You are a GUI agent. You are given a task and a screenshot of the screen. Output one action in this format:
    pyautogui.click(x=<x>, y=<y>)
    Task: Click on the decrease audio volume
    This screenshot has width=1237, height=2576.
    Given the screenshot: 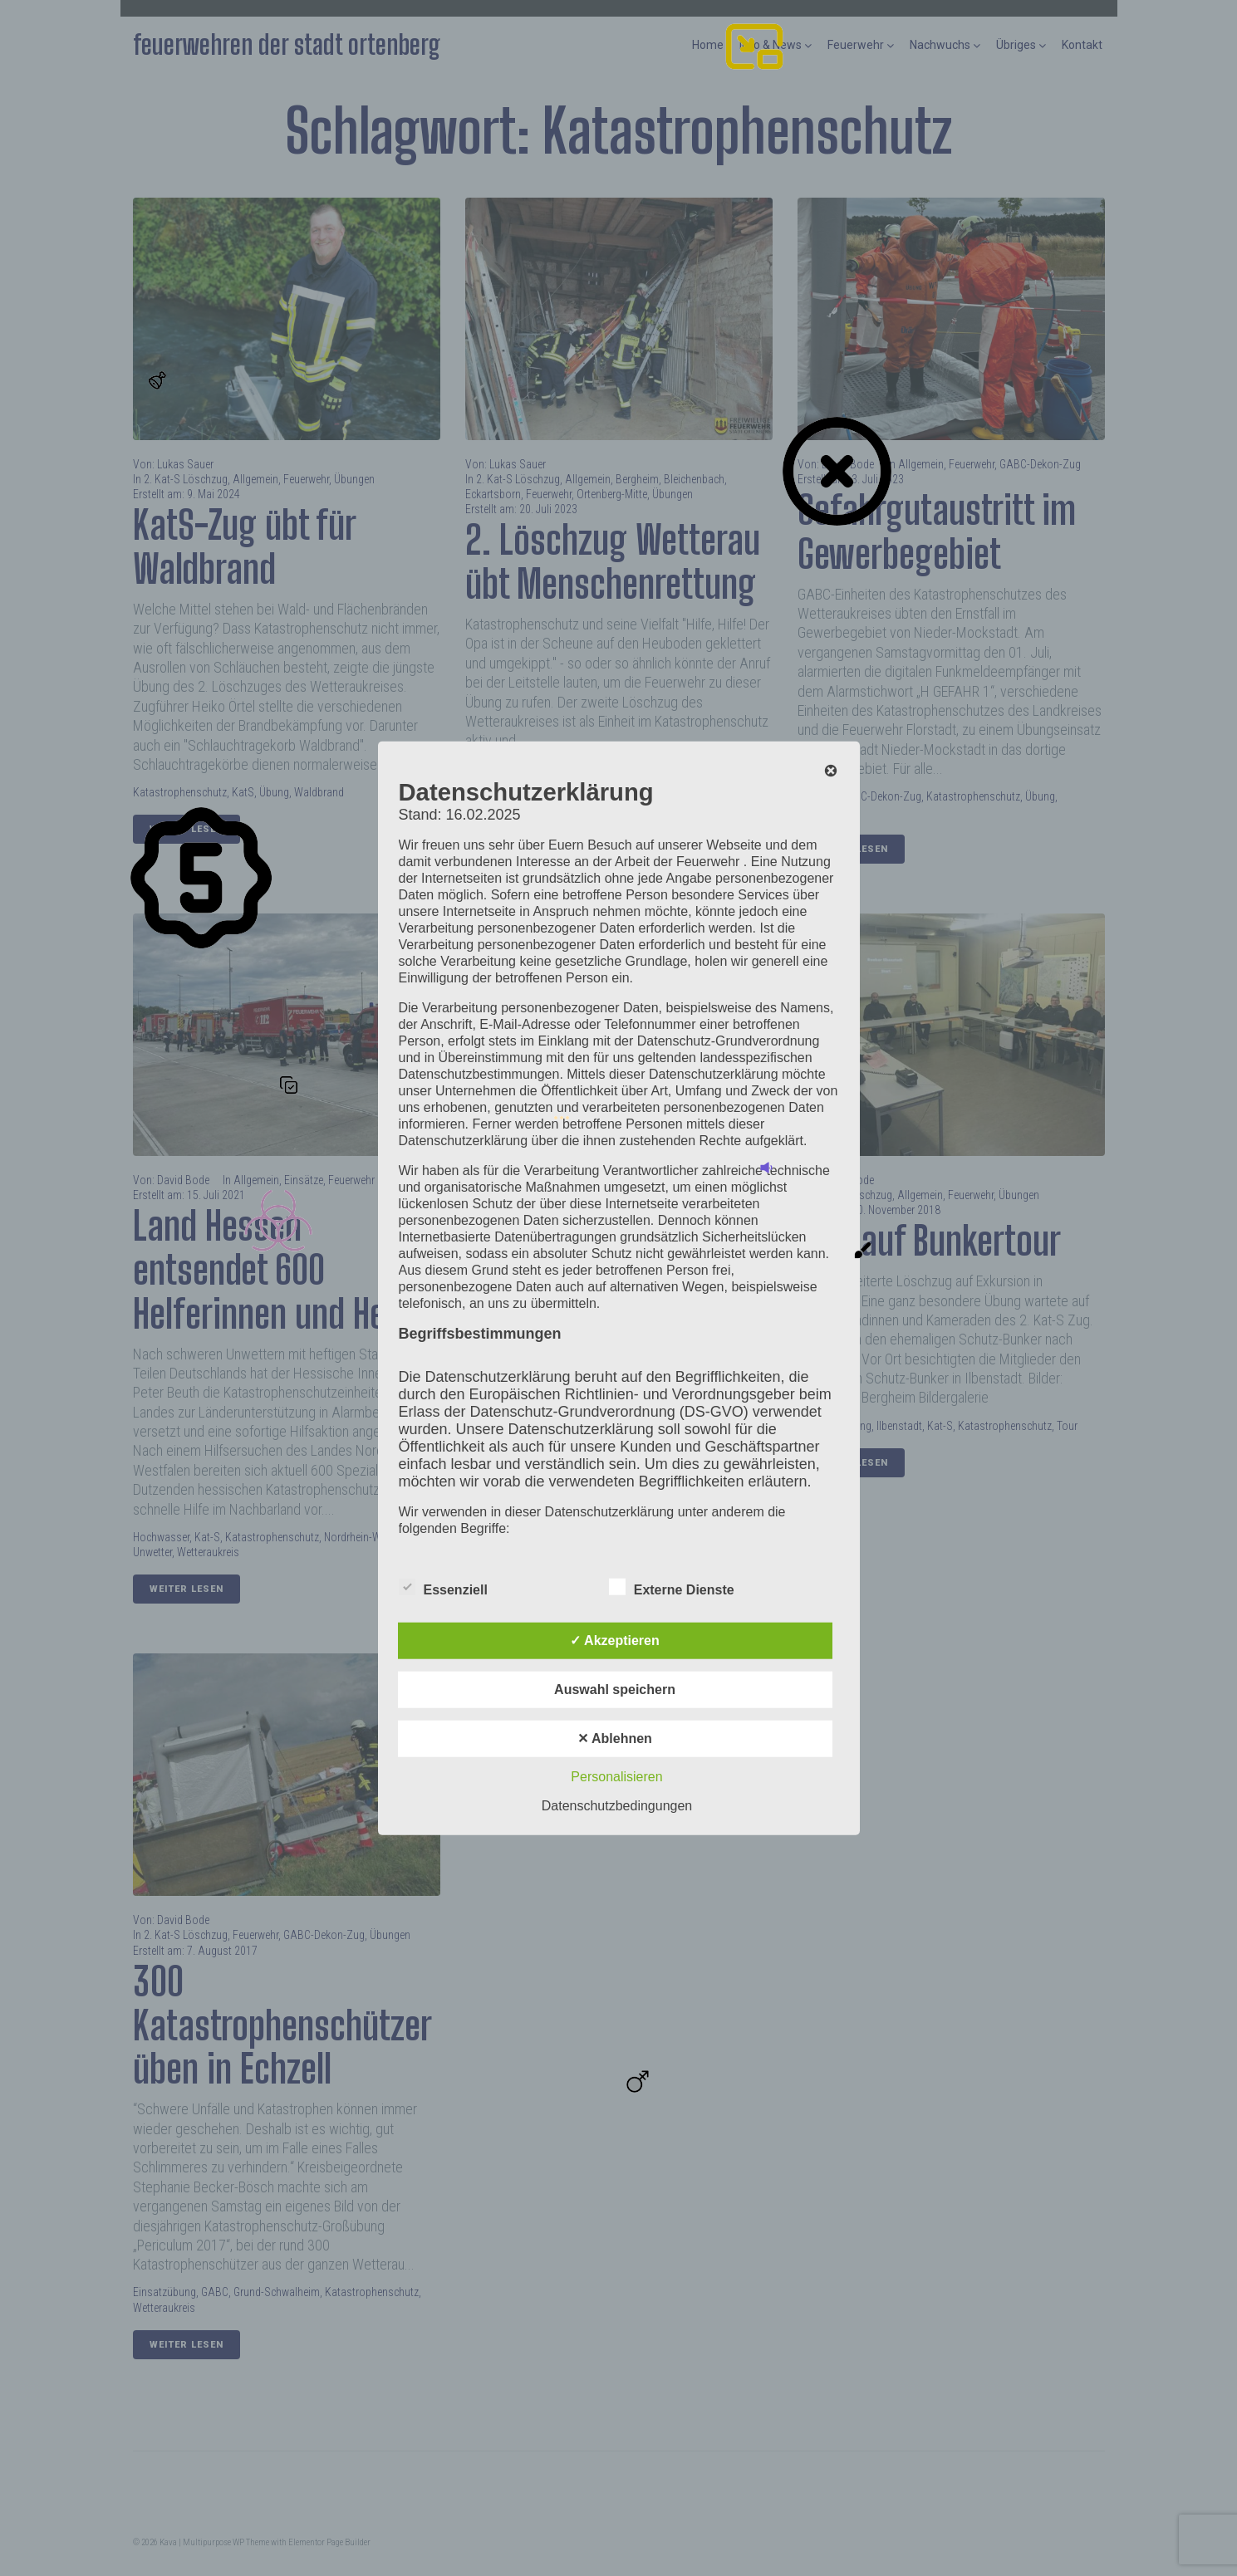 What is the action you would take?
    pyautogui.click(x=766, y=1168)
    